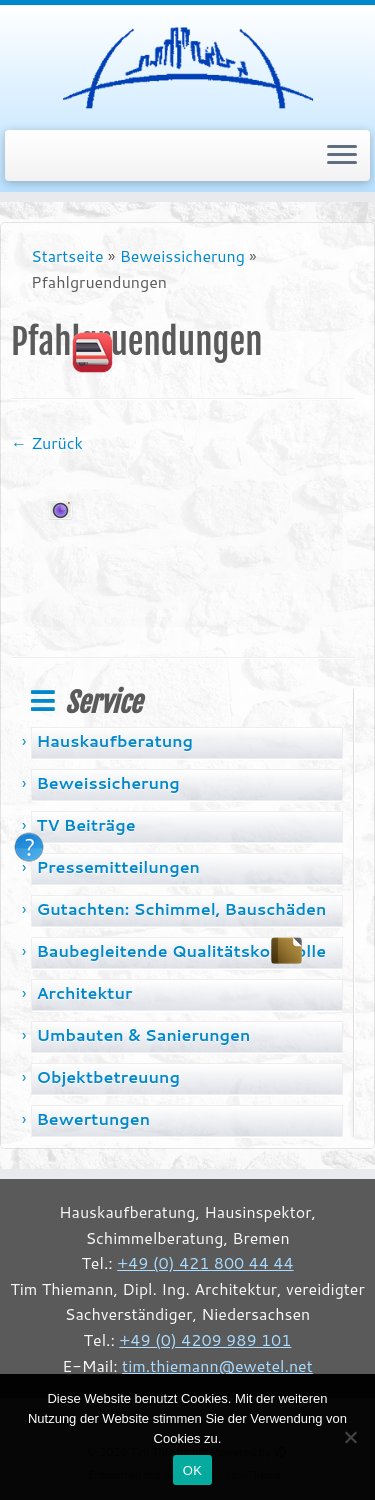 This screenshot has height=1500, width=375. I want to click on open cheese webcam application, so click(60, 510).